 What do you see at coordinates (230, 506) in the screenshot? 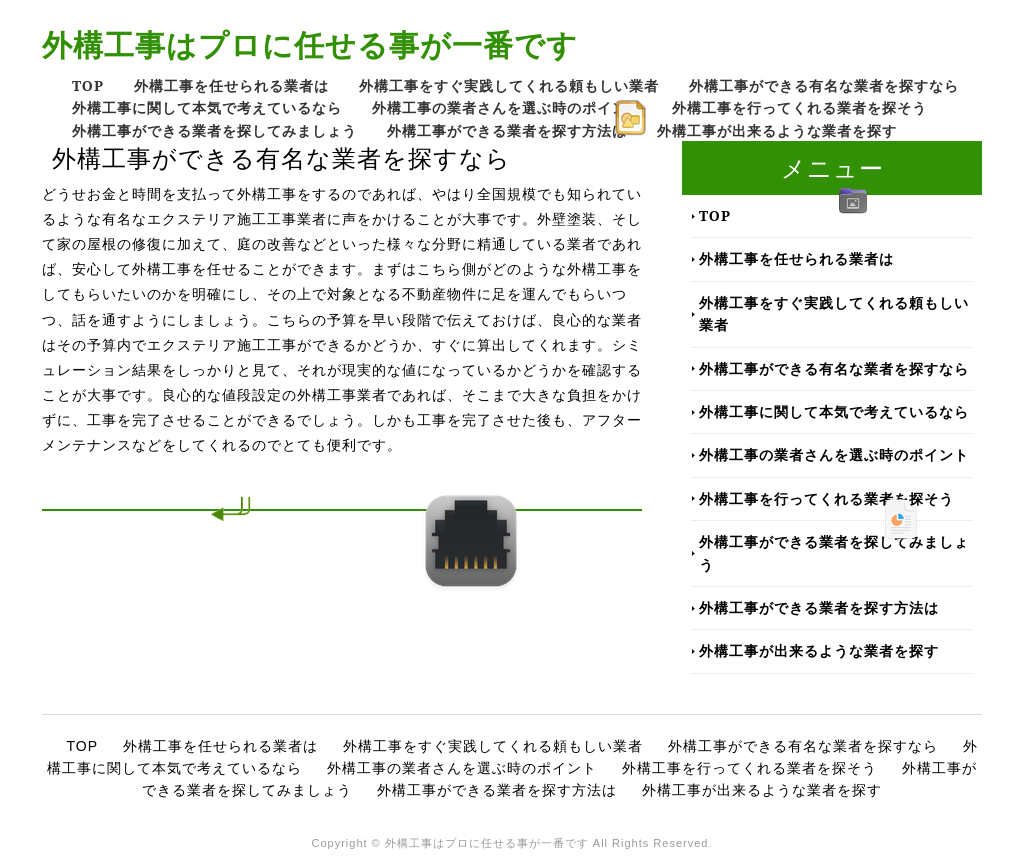
I see `reply to all recipients of an email` at bounding box center [230, 506].